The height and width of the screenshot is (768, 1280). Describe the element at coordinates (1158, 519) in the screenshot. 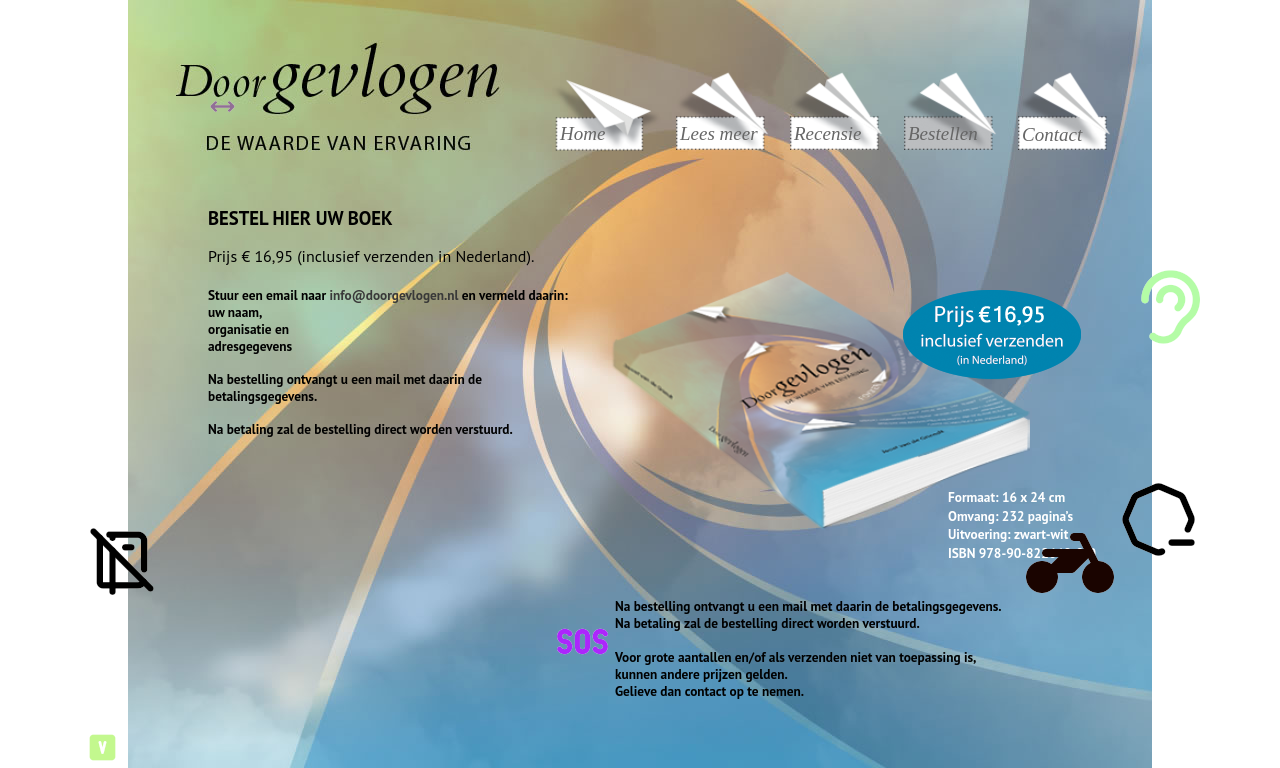

I see `remove or delete an item with a warning` at that location.